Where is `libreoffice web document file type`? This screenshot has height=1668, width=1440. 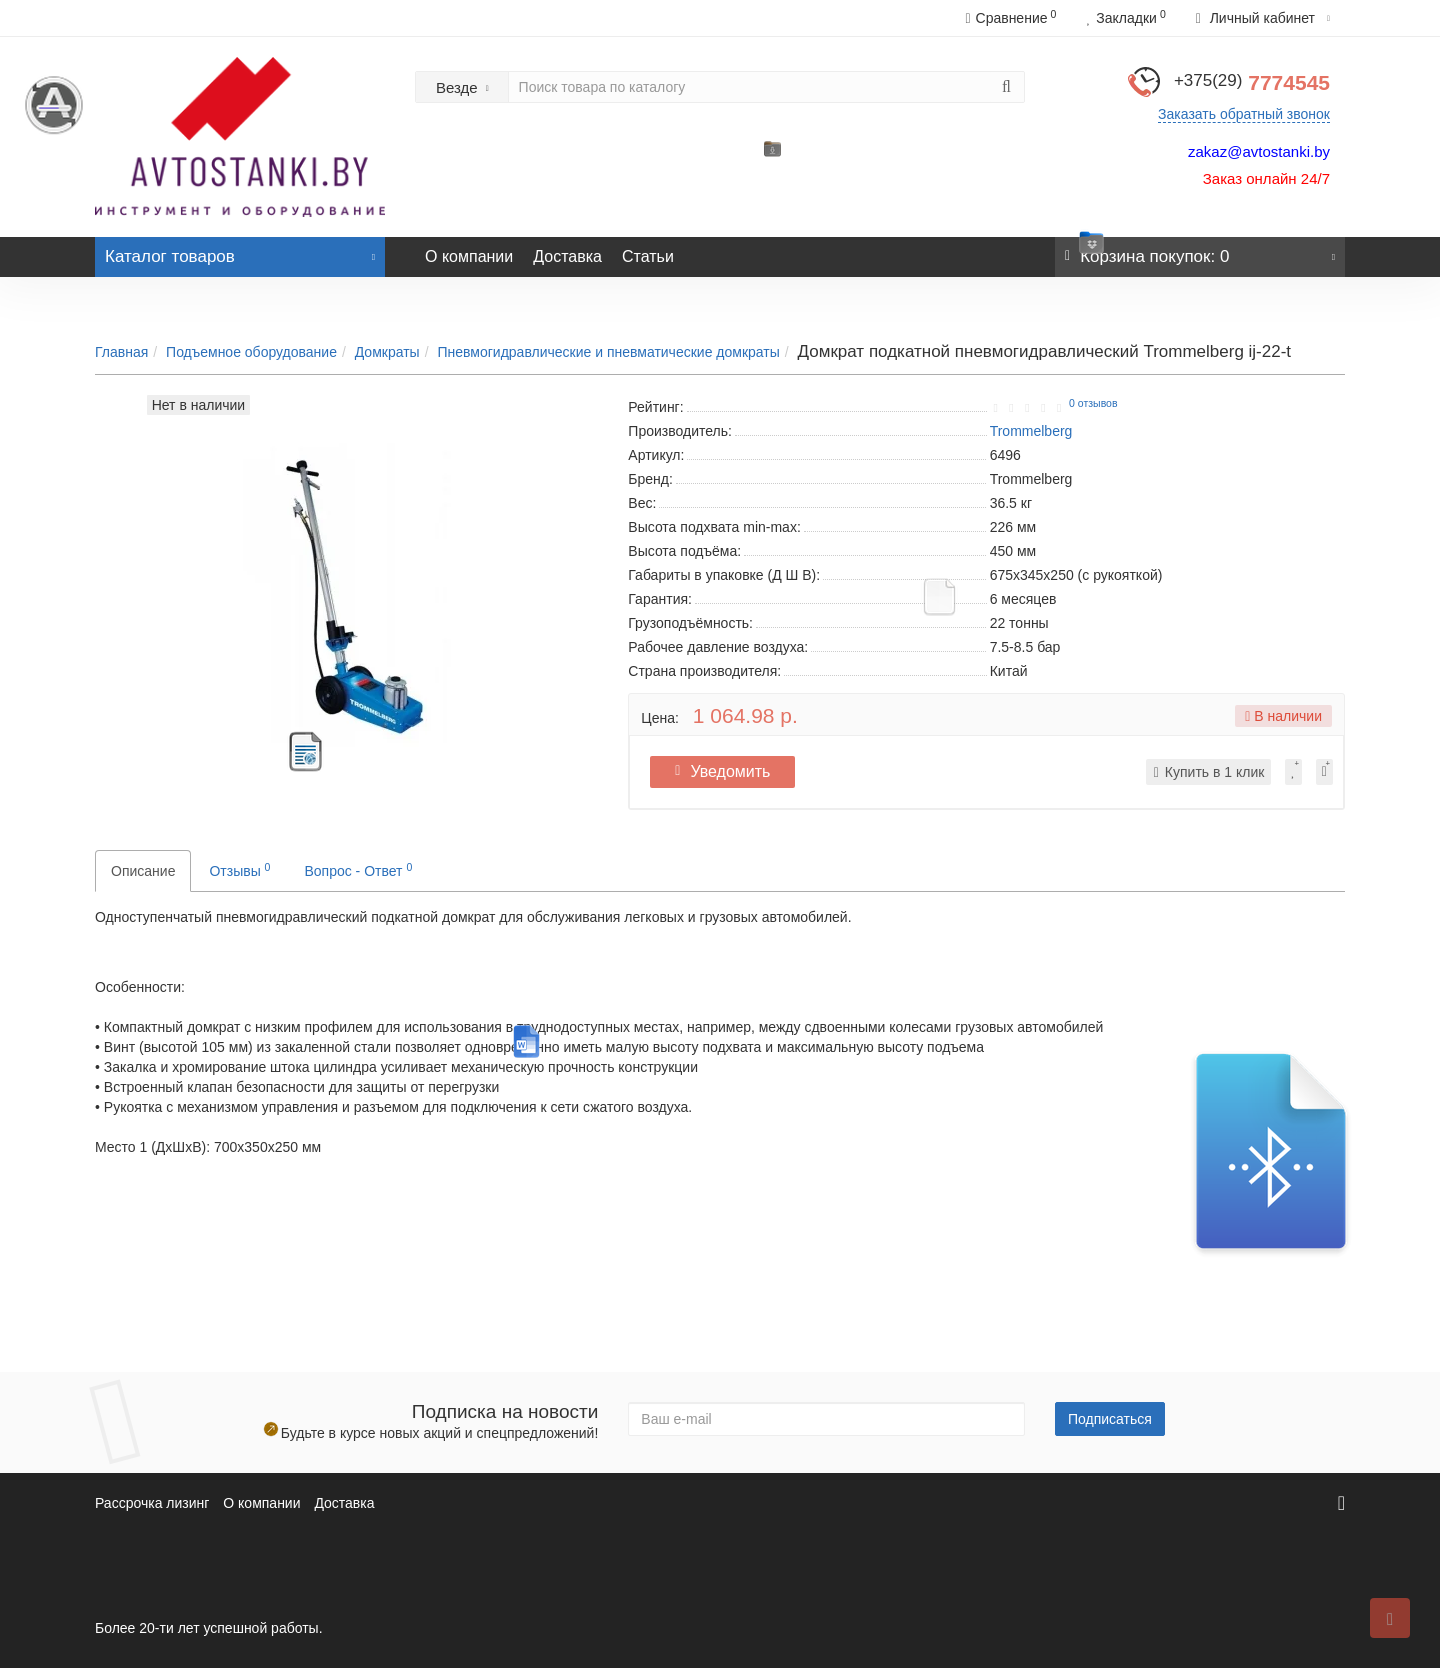 libreoffice web document file type is located at coordinates (305, 751).